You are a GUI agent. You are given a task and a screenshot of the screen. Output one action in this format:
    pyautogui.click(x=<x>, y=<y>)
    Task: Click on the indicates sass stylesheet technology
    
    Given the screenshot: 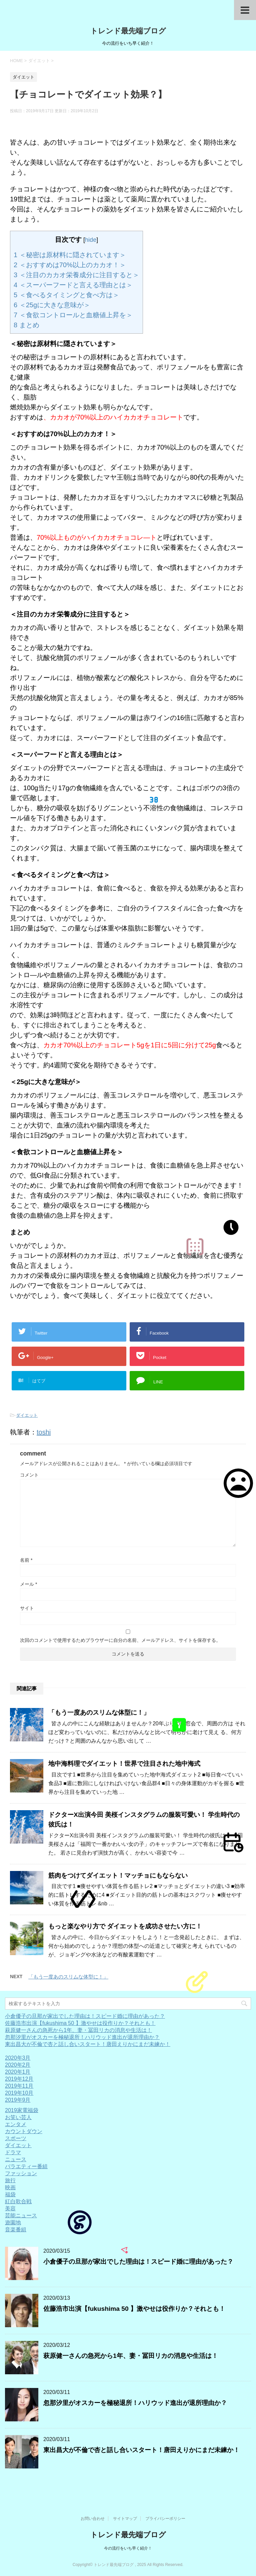 What is the action you would take?
    pyautogui.click(x=80, y=2222)
    